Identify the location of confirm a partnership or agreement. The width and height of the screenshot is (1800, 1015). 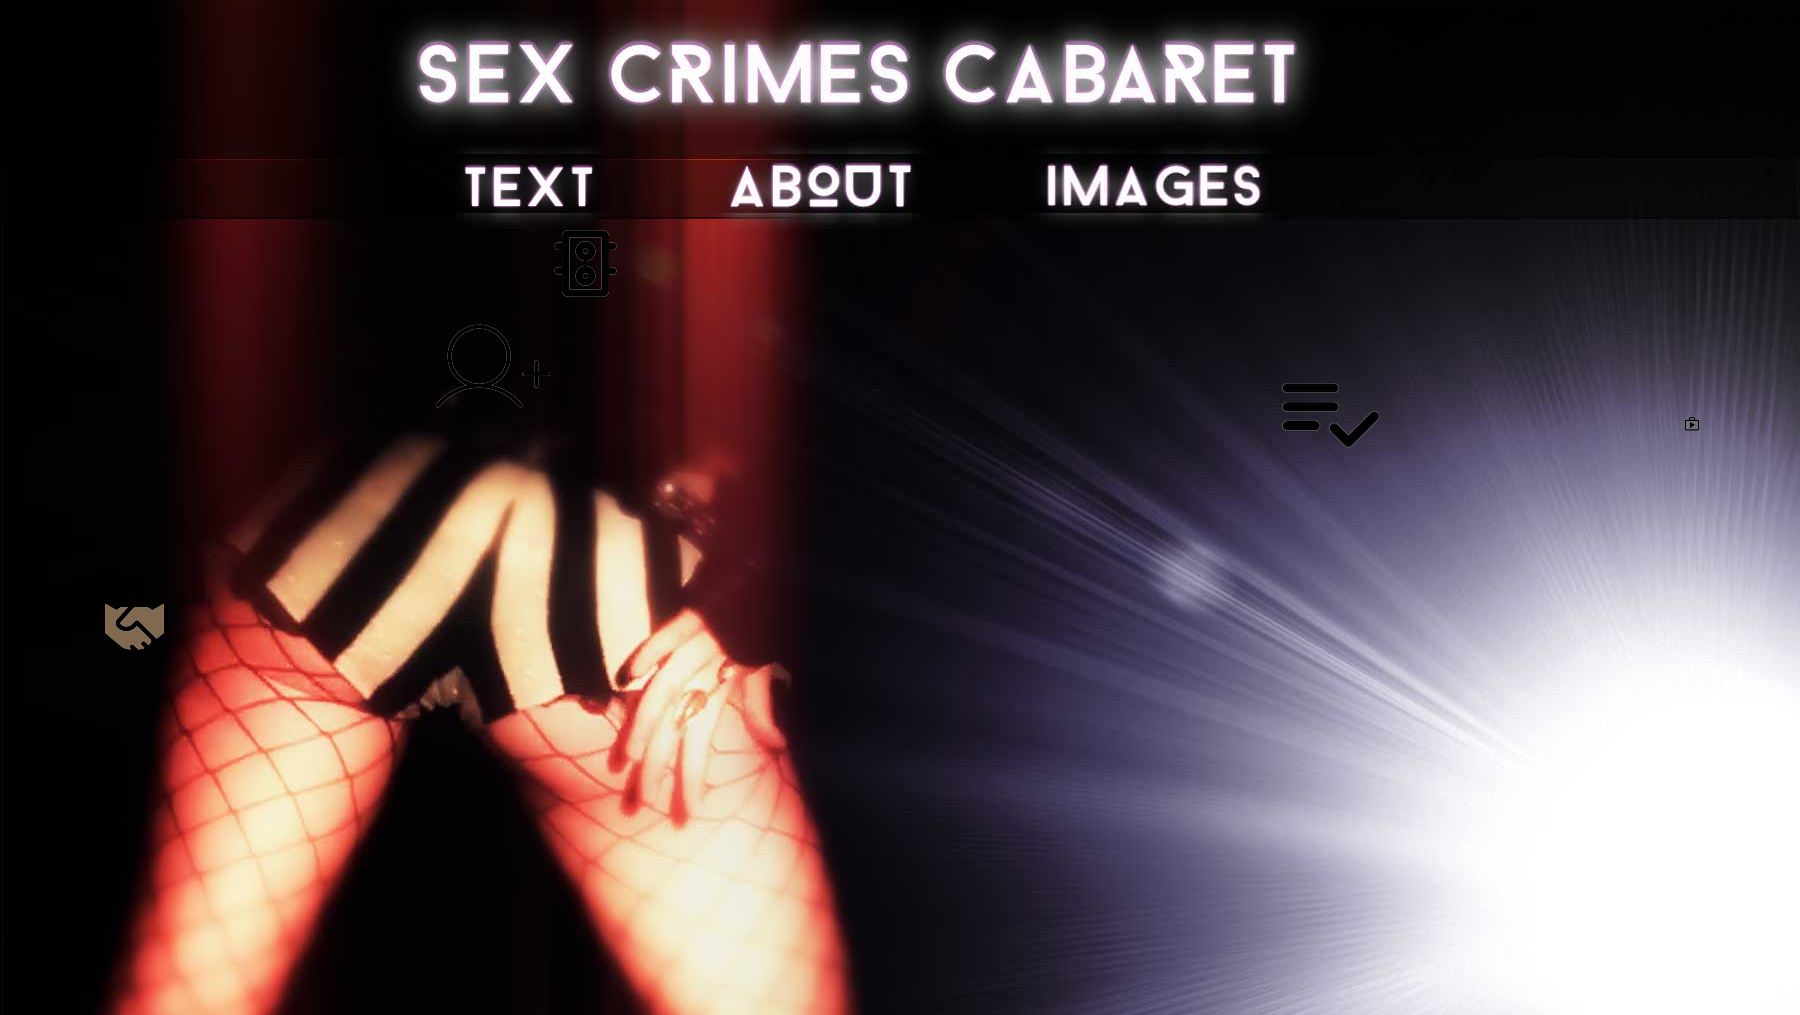
(134, 626).